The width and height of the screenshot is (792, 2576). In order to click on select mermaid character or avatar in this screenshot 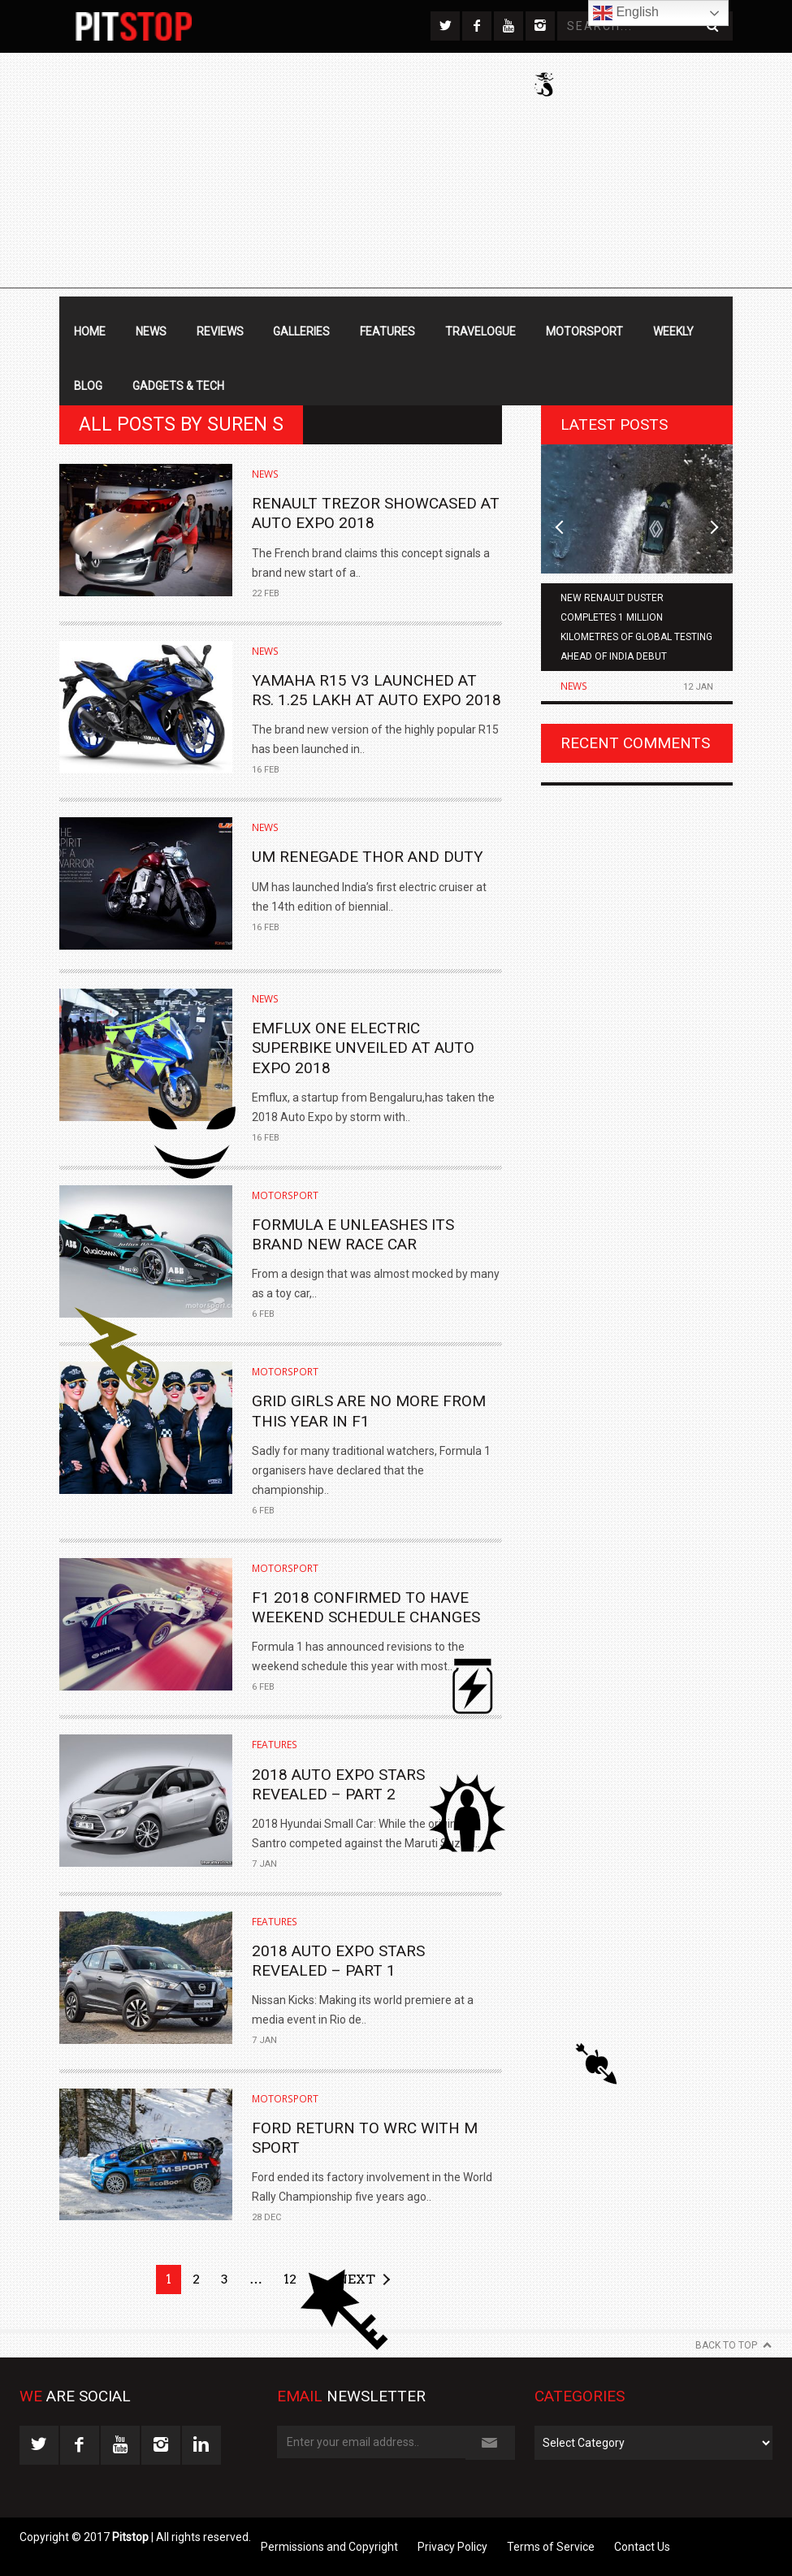, I will do `click(545, 84)`.